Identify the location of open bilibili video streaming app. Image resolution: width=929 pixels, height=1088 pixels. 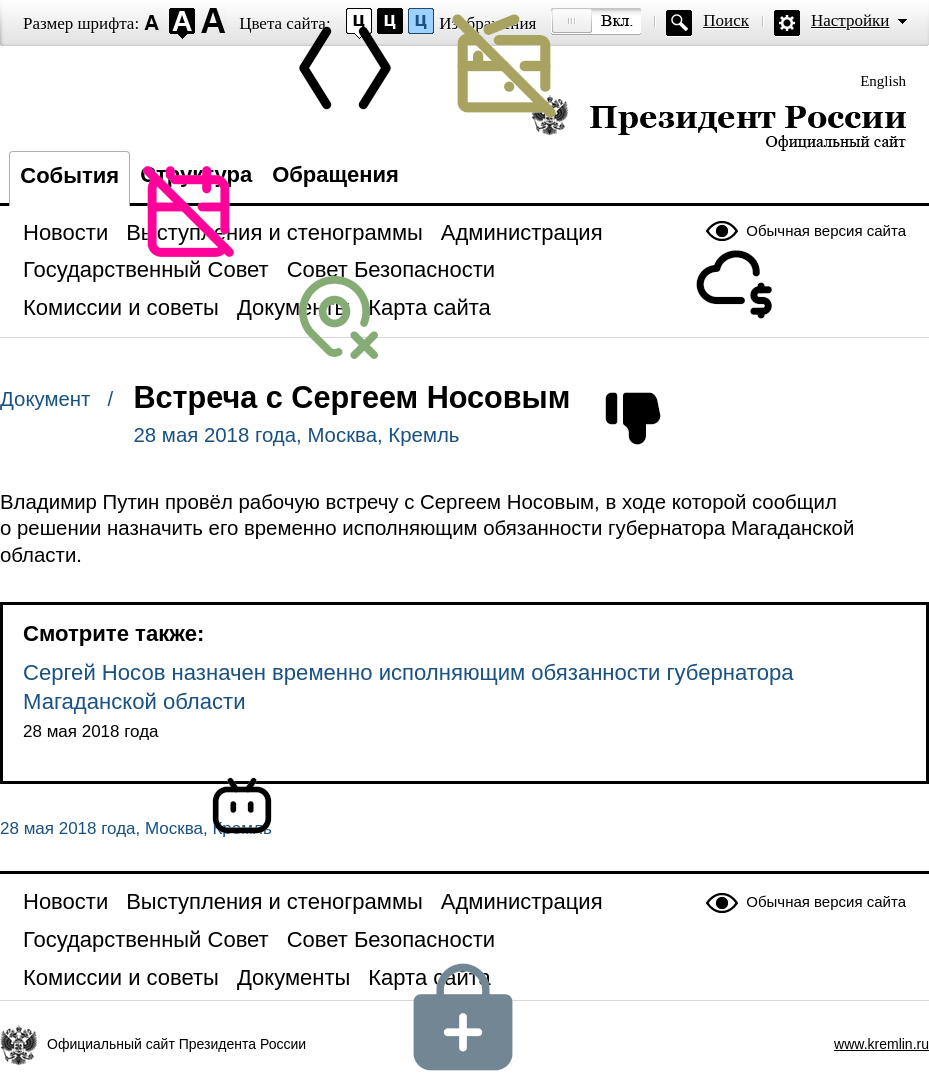
(242, 807).